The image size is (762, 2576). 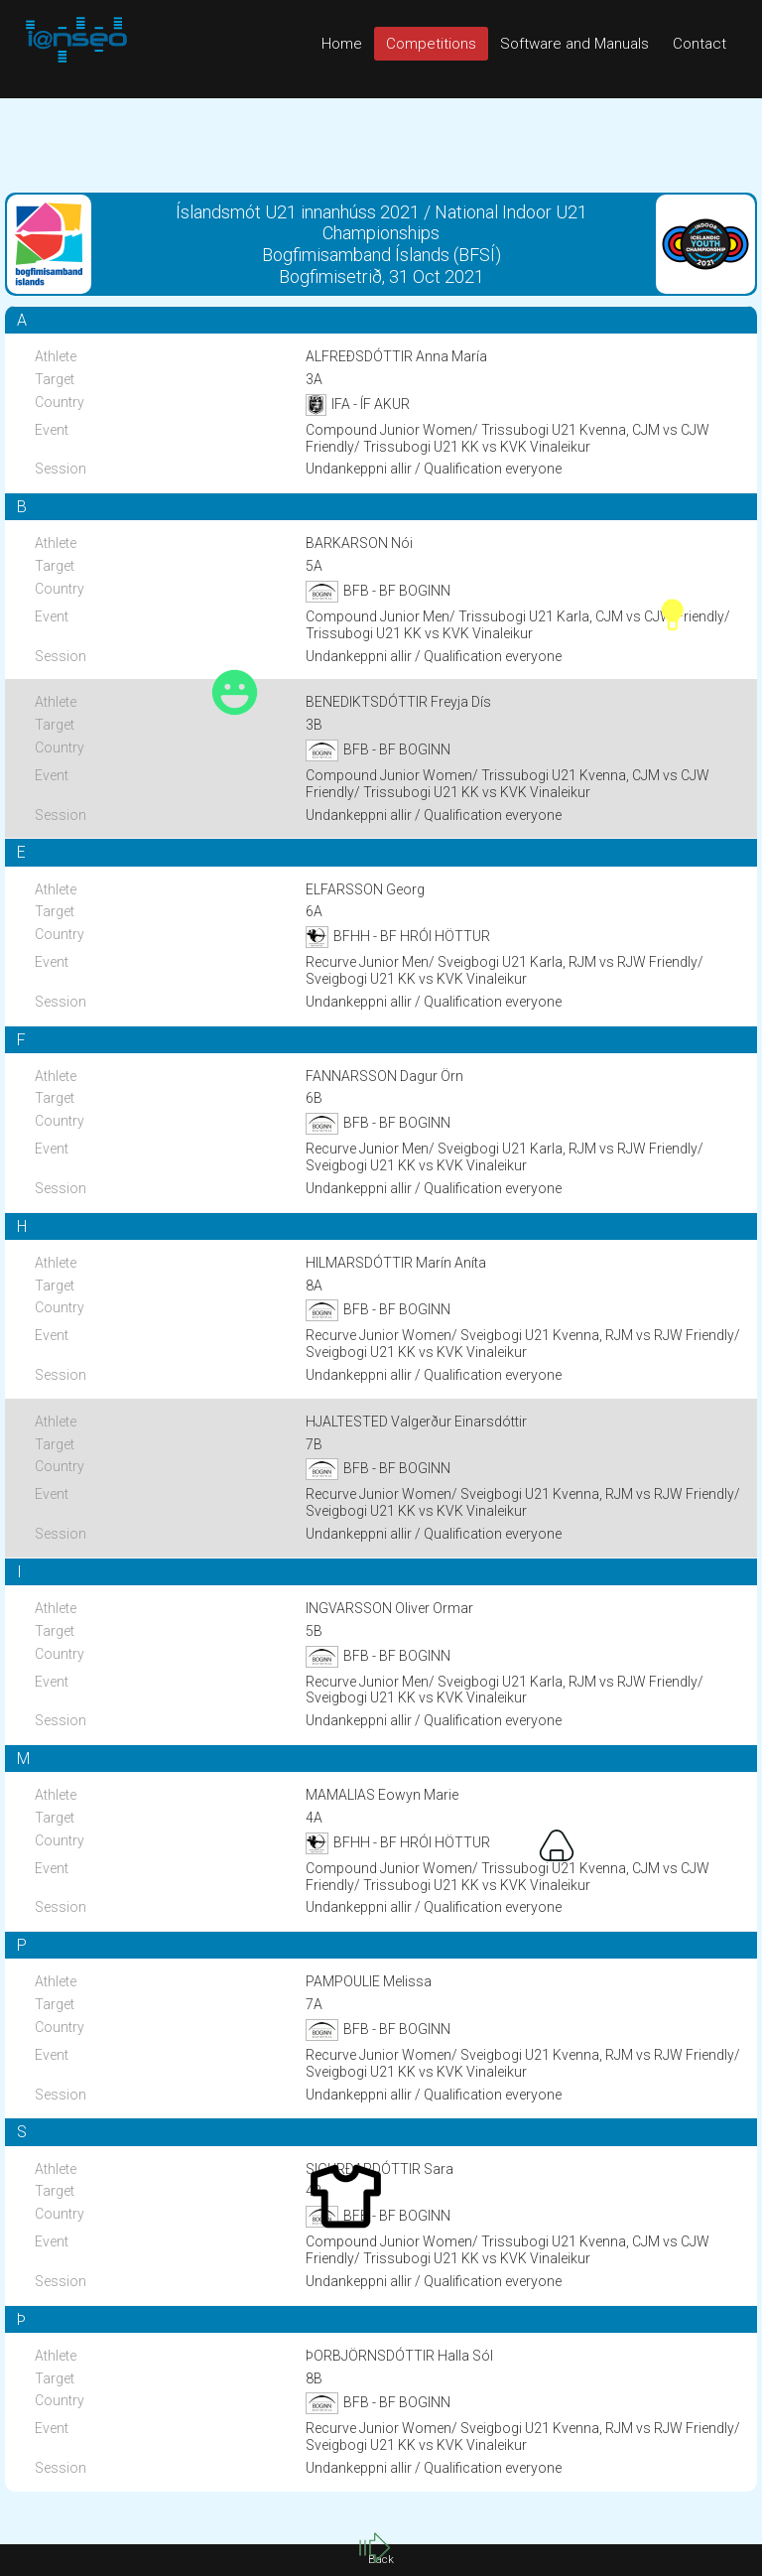 What do you see at coordinates (671, 615) in the screenshot?
I see `view a suggestion or tip` at bounding box center [671, 615].